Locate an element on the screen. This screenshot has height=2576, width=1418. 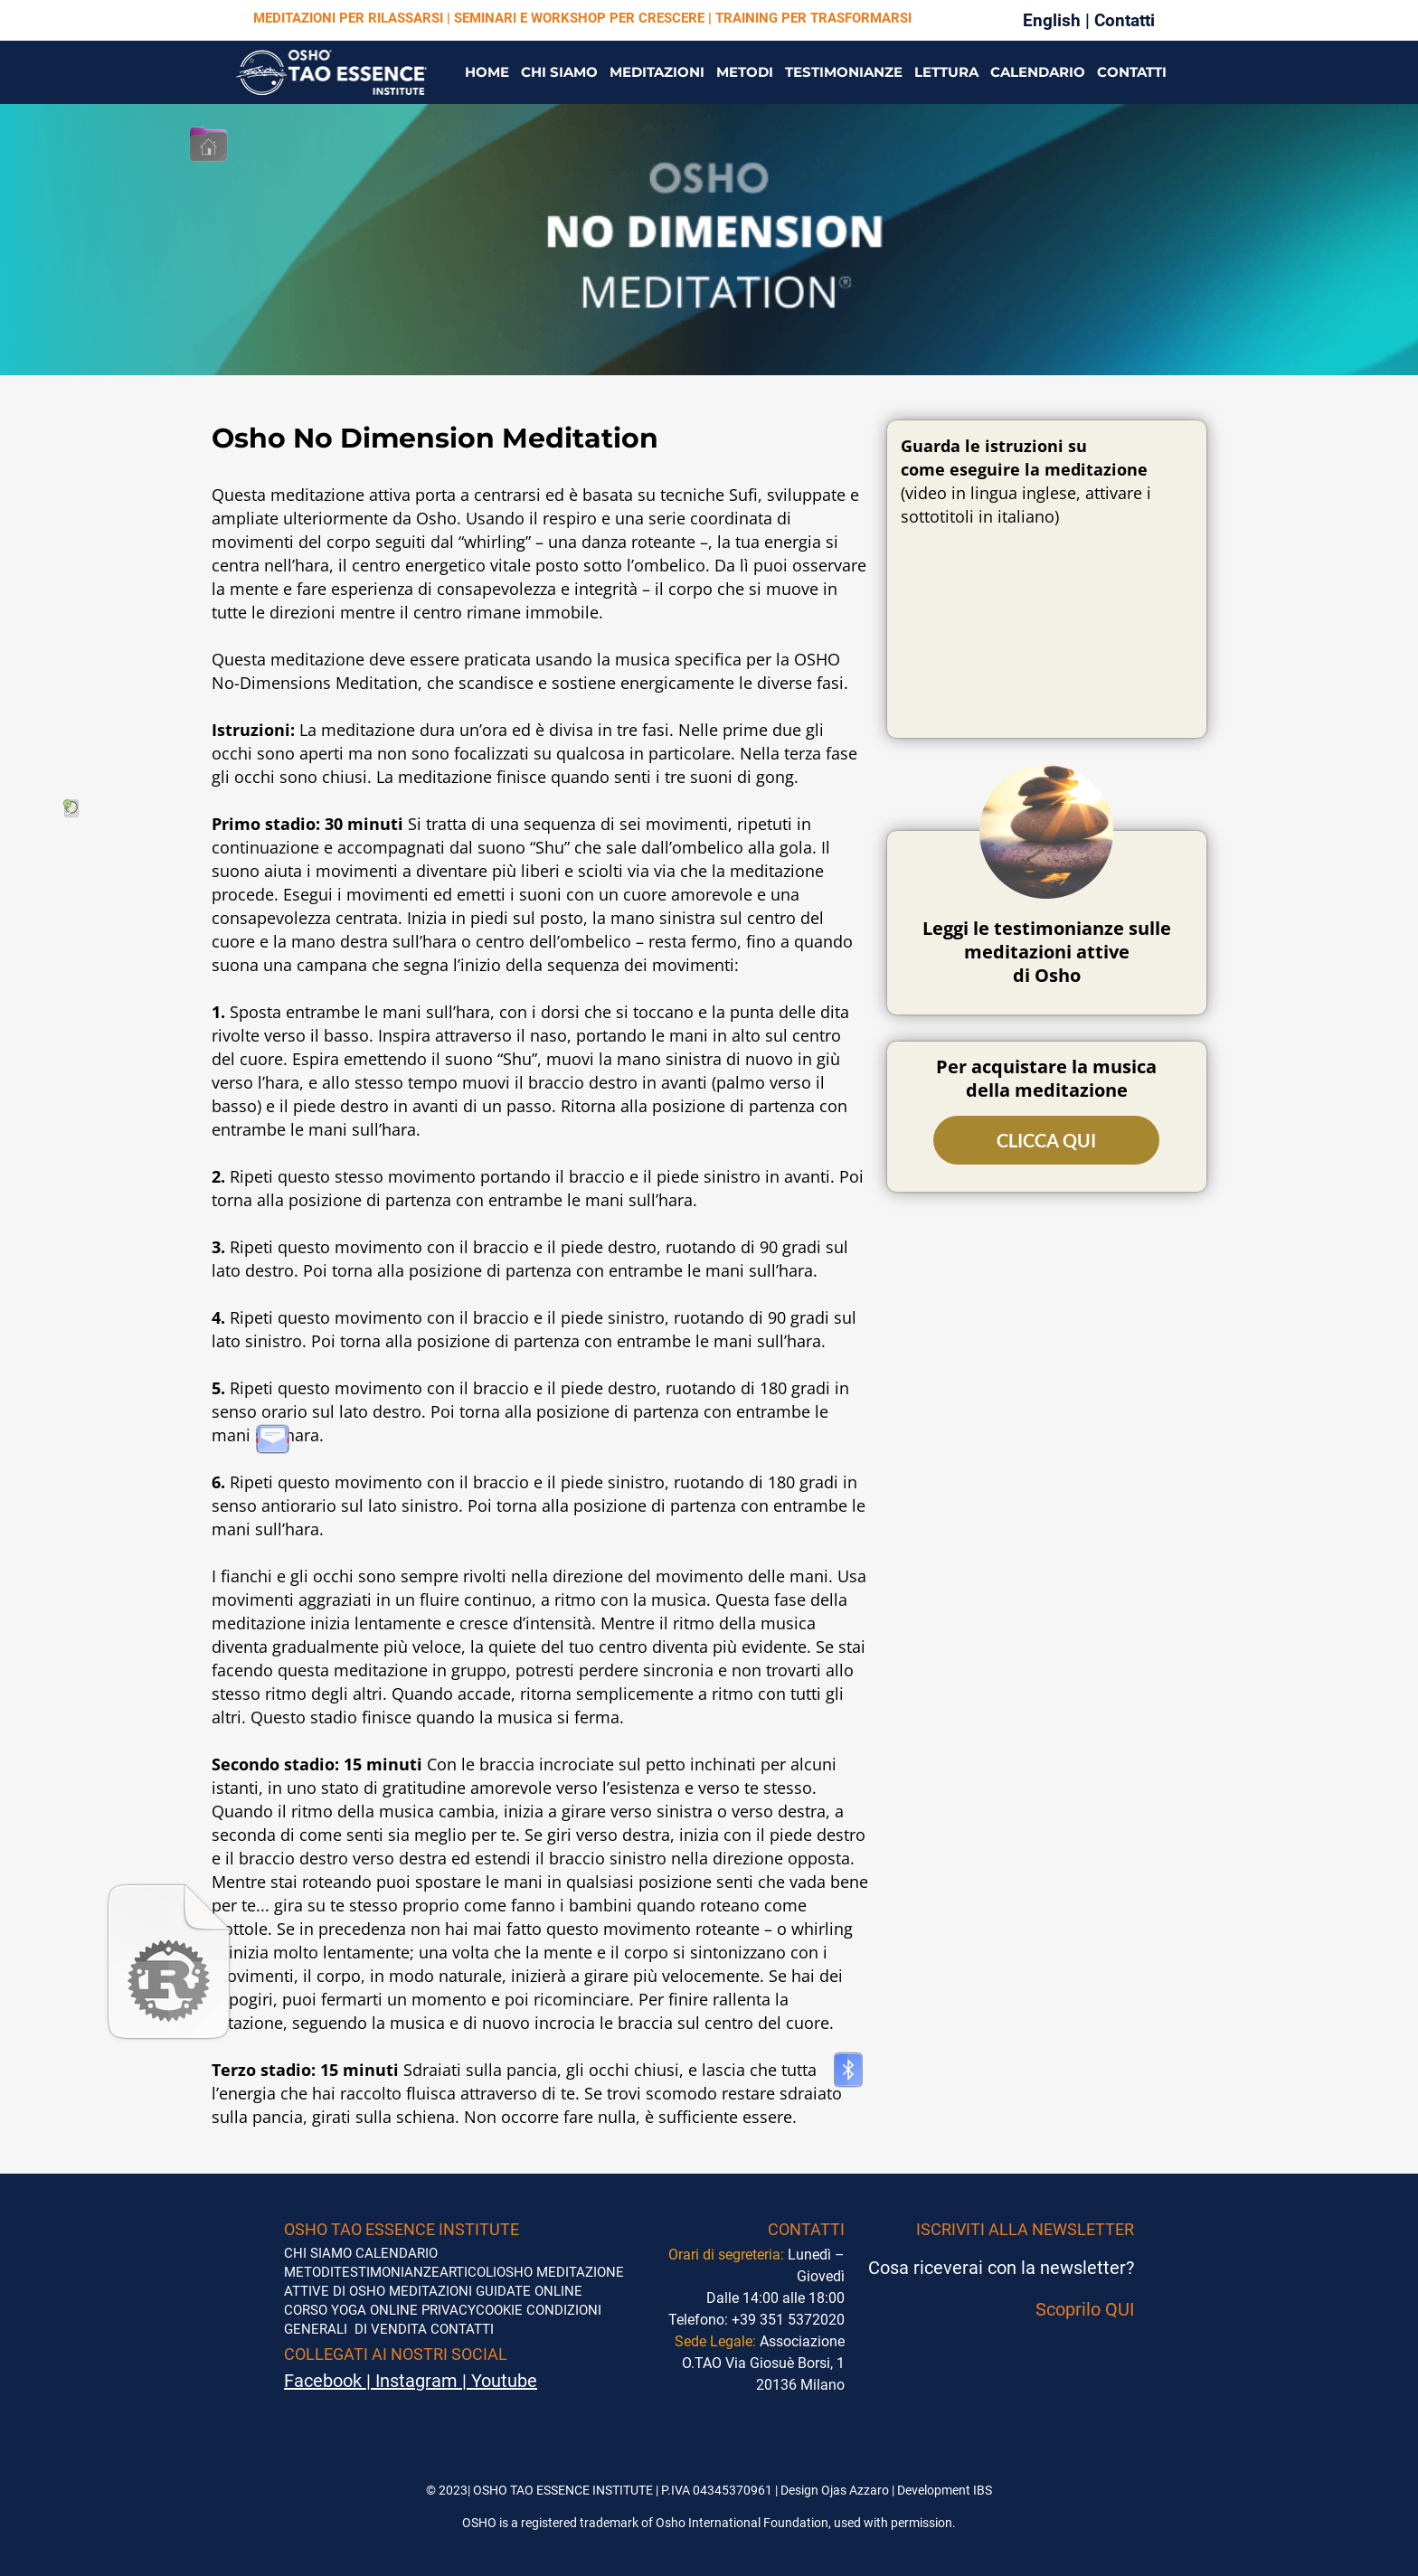
access your home folder is located at coordinates (208, 144).